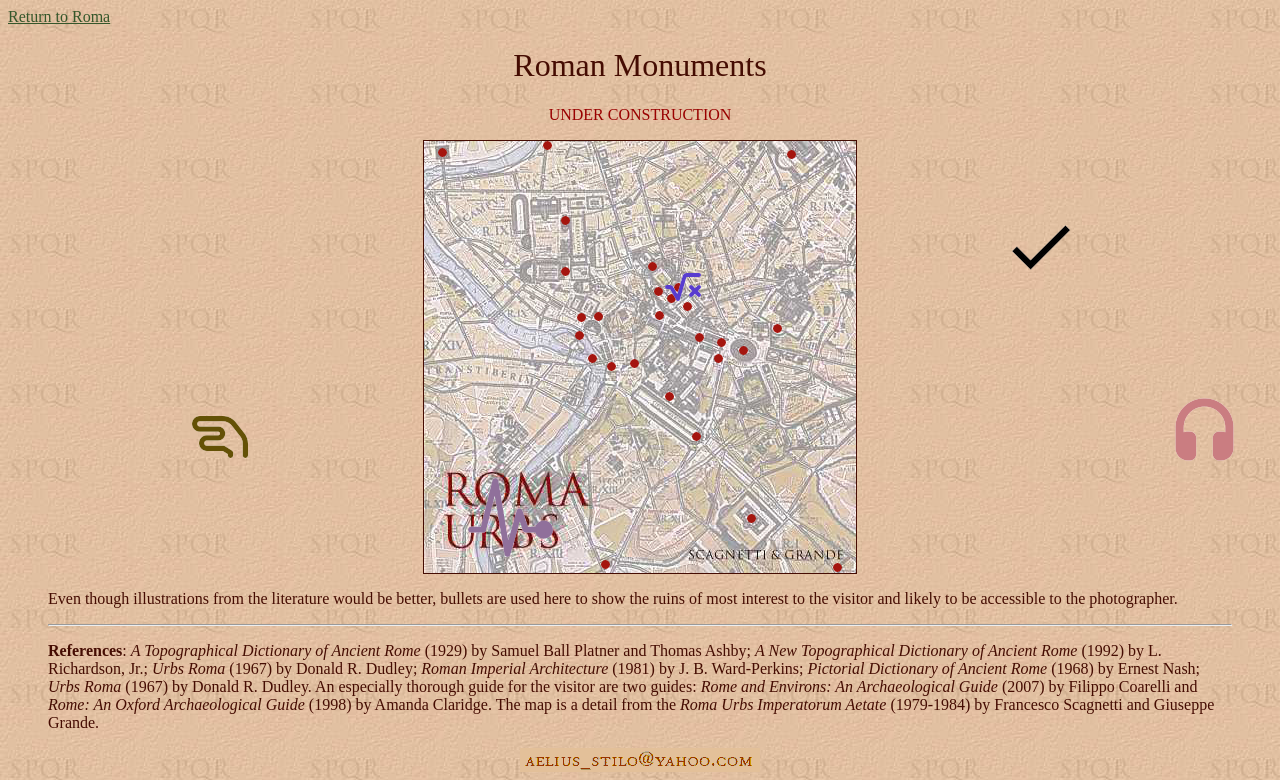 The image size is (1280, 780). I want to click on lizard gesture in rock-paper-scissors-lizard-spock game, so click(220, 437).